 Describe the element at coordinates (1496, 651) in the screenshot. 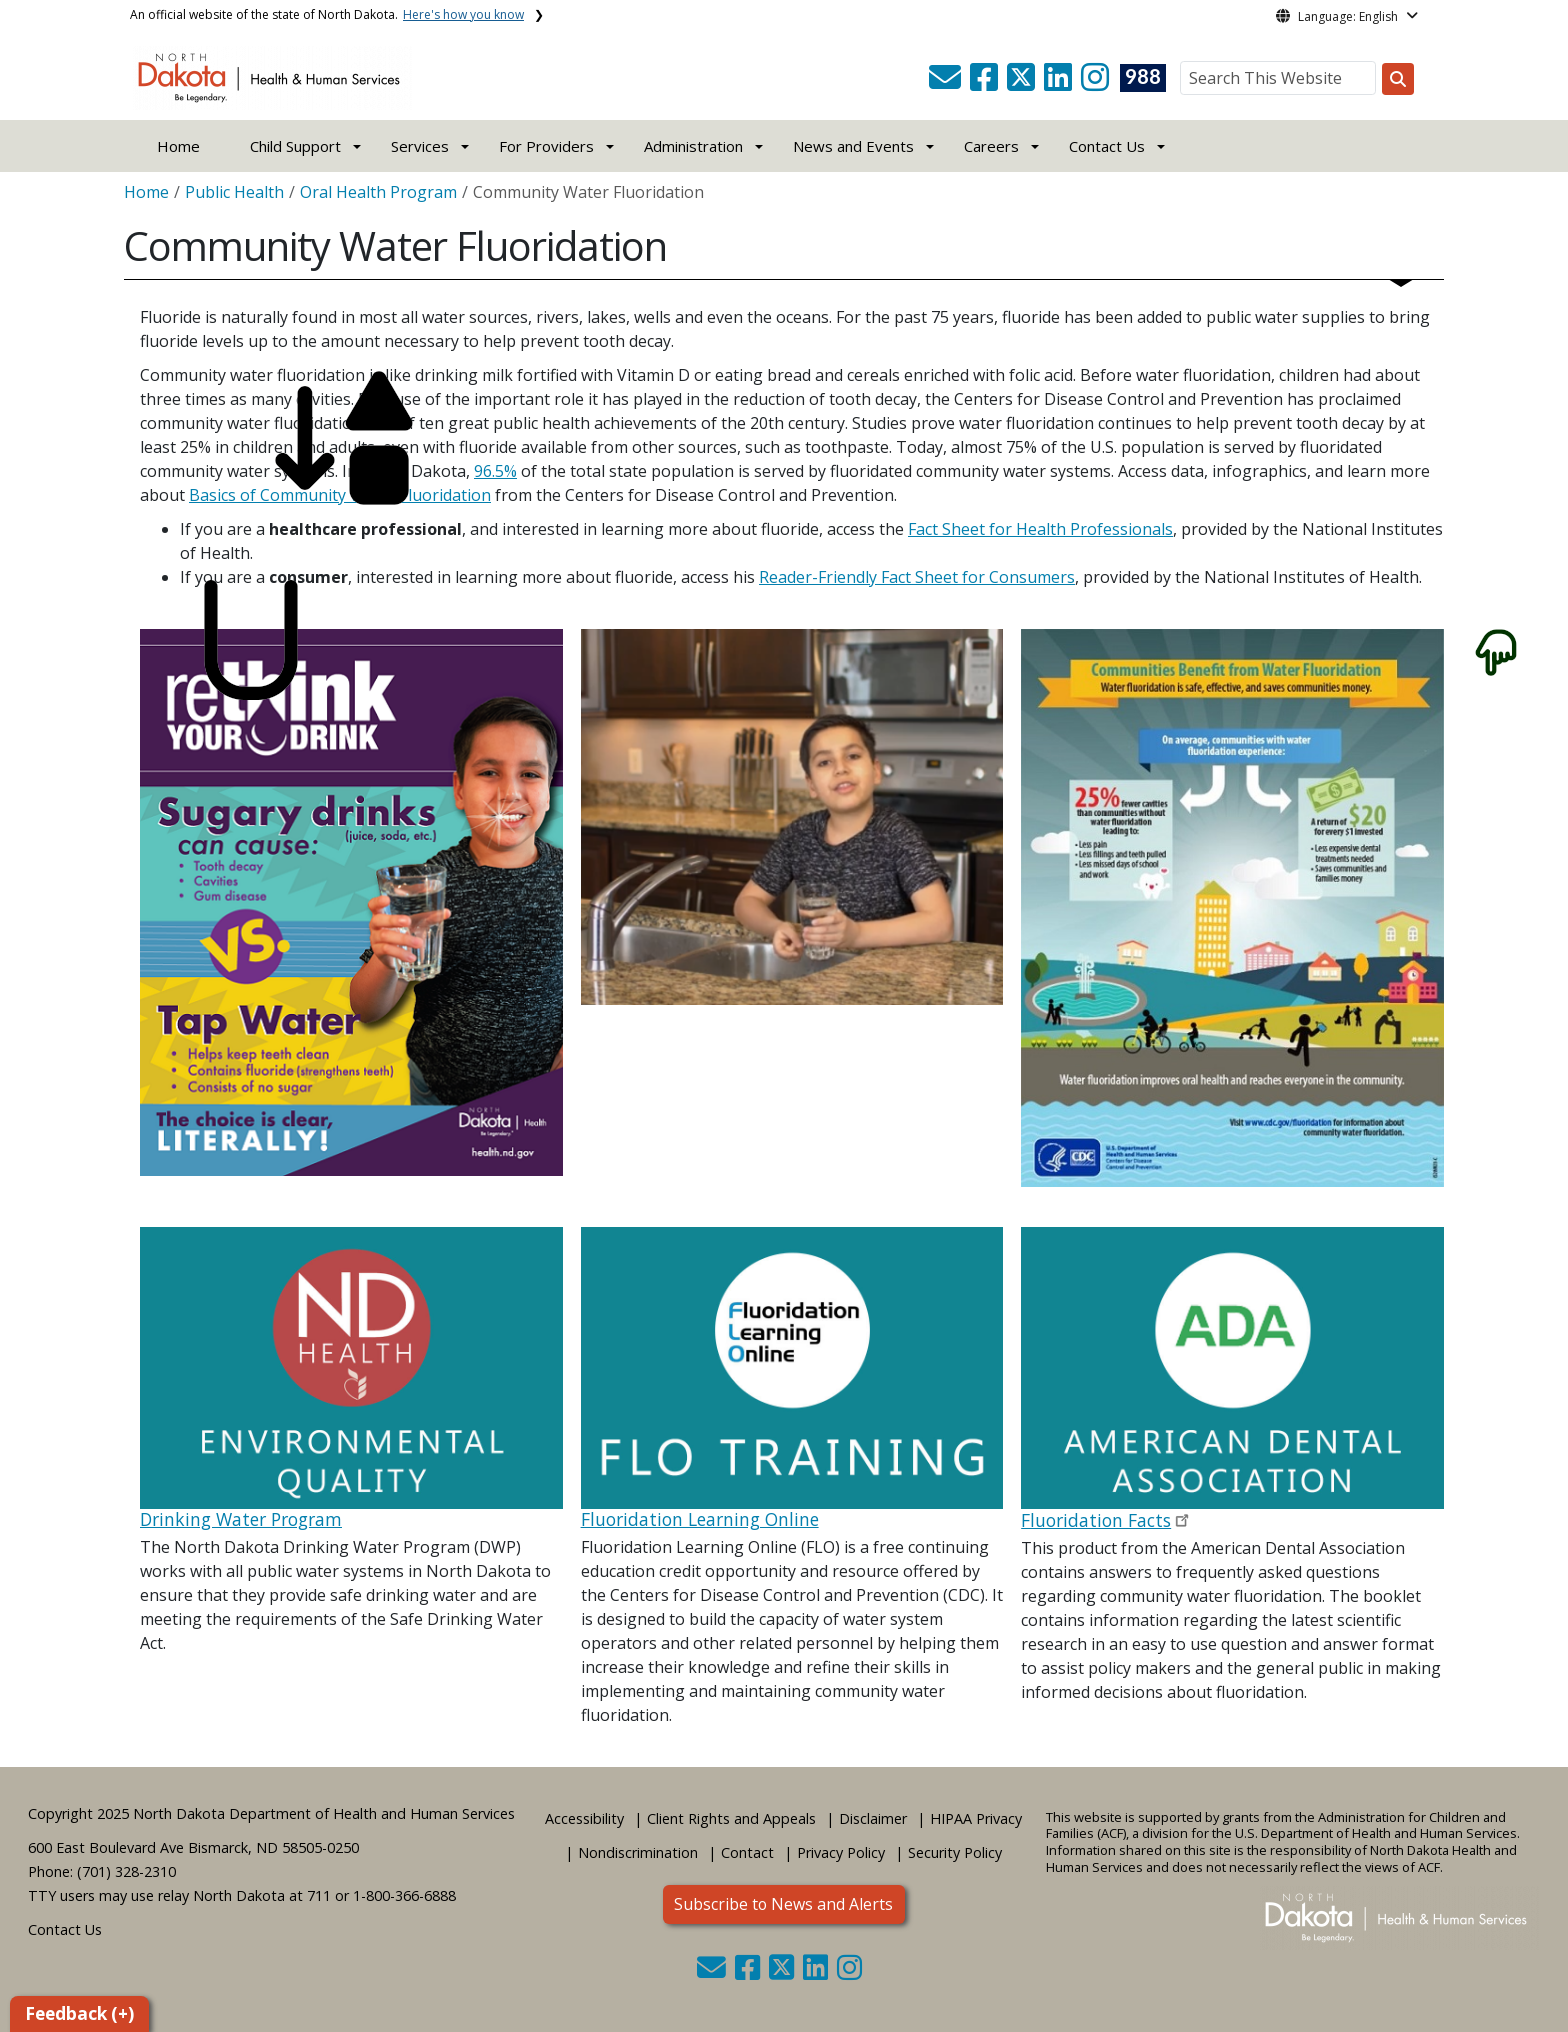

I see `scroll down or swipe downward` at that location.